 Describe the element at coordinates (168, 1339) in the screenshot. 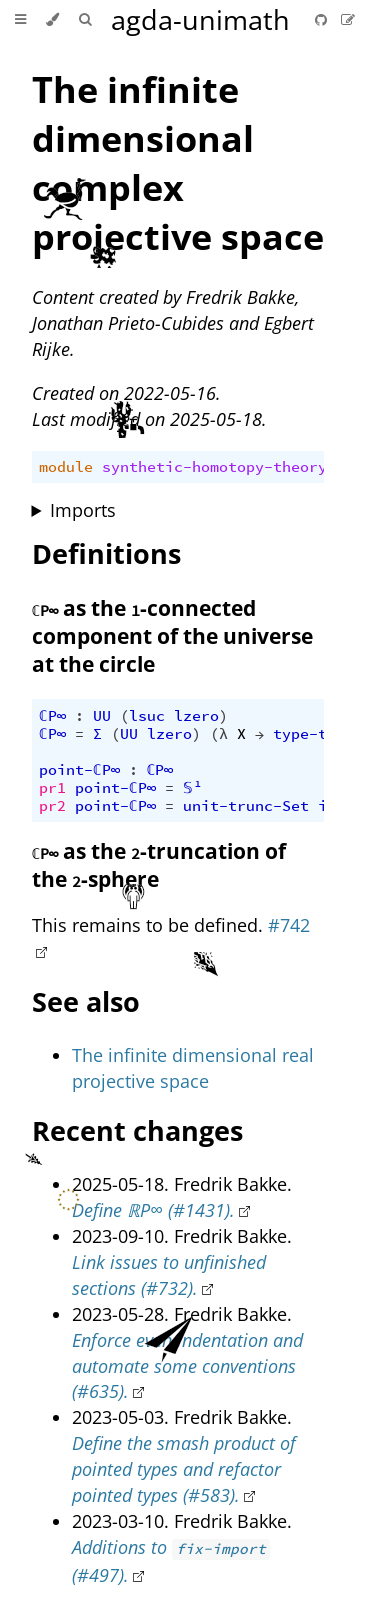

I see `send a message` at that location.